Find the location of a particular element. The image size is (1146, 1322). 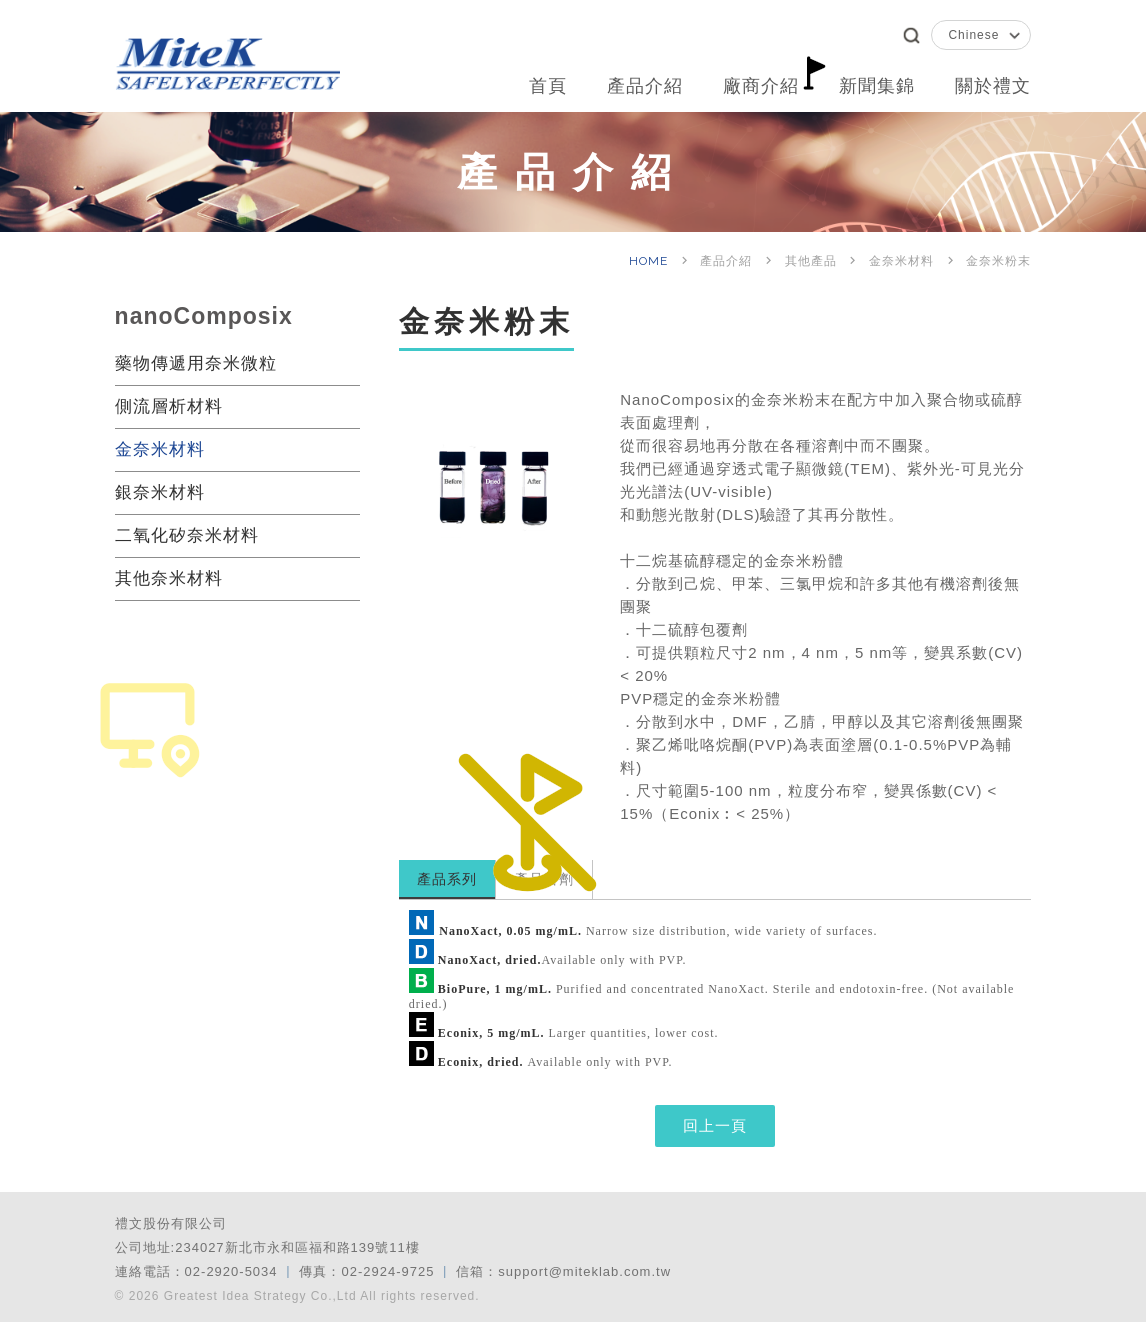

pin this device to your workspace is located at coordinates (147, 725).